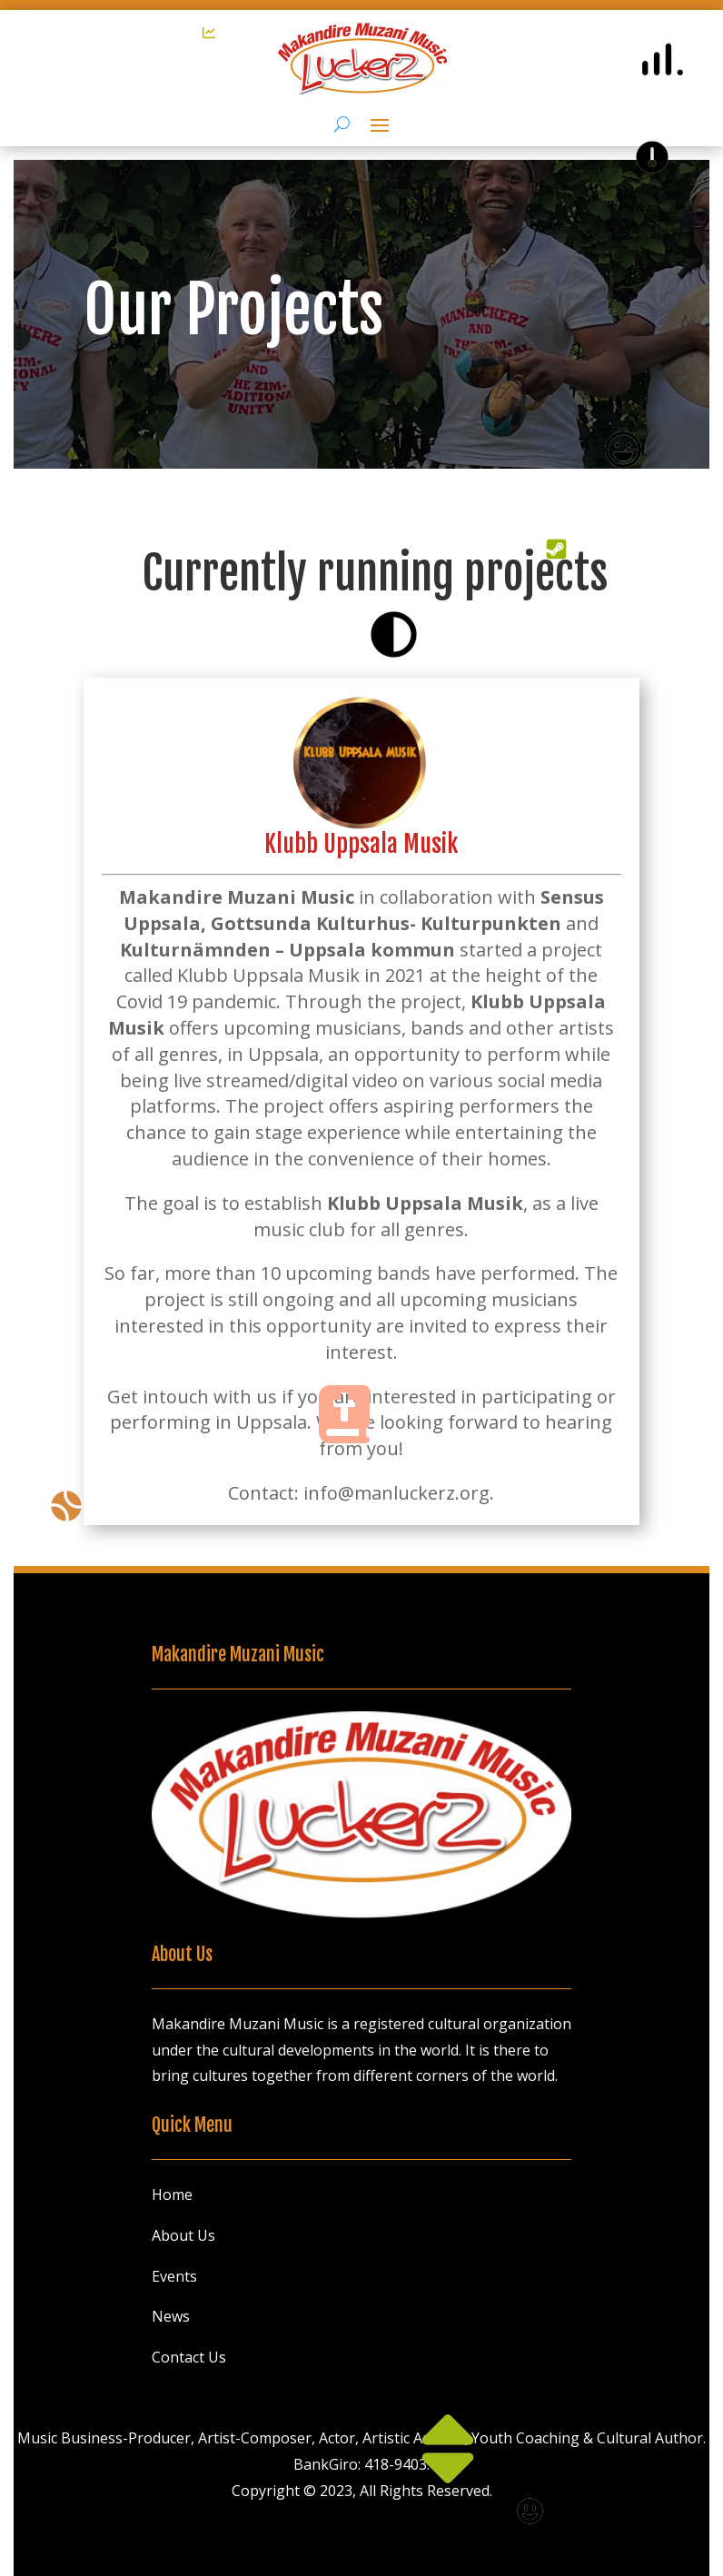 The width and height of the screenshot is (723, 2576). Describe the element at coordinates (448, 2449) in the screenshot. I see `sort items in no particular order` at that location.